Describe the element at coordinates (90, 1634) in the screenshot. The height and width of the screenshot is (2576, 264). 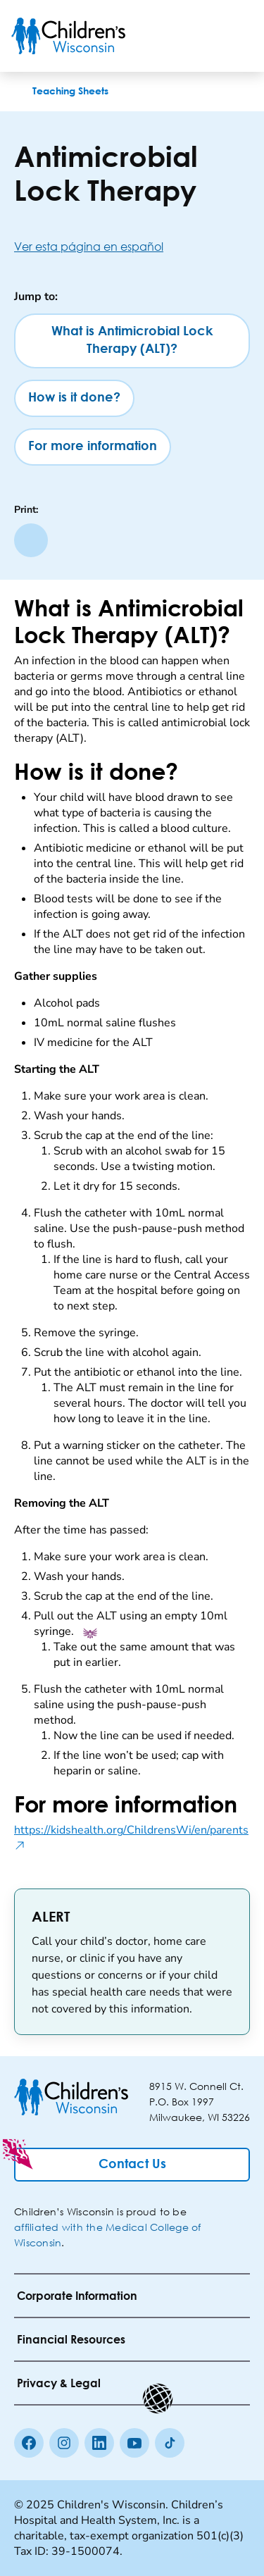
I see `symbol representing freedom or liberation theme` at that location.